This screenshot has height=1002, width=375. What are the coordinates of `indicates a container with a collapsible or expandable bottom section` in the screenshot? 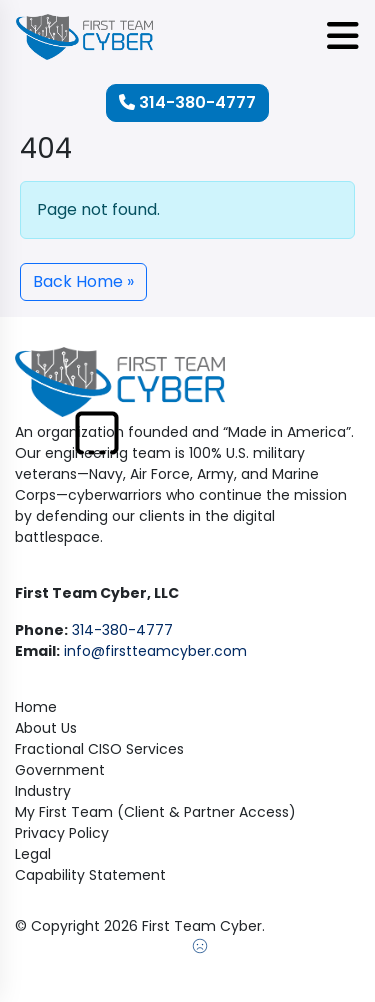 It's located at (97, 433).